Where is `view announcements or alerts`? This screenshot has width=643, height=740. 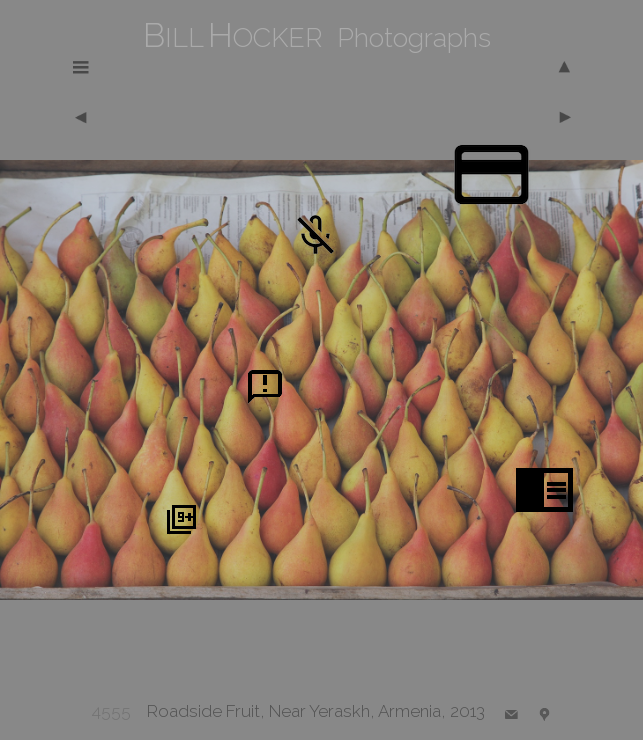 view announcements or alerts is located at coordinates (265, 387).